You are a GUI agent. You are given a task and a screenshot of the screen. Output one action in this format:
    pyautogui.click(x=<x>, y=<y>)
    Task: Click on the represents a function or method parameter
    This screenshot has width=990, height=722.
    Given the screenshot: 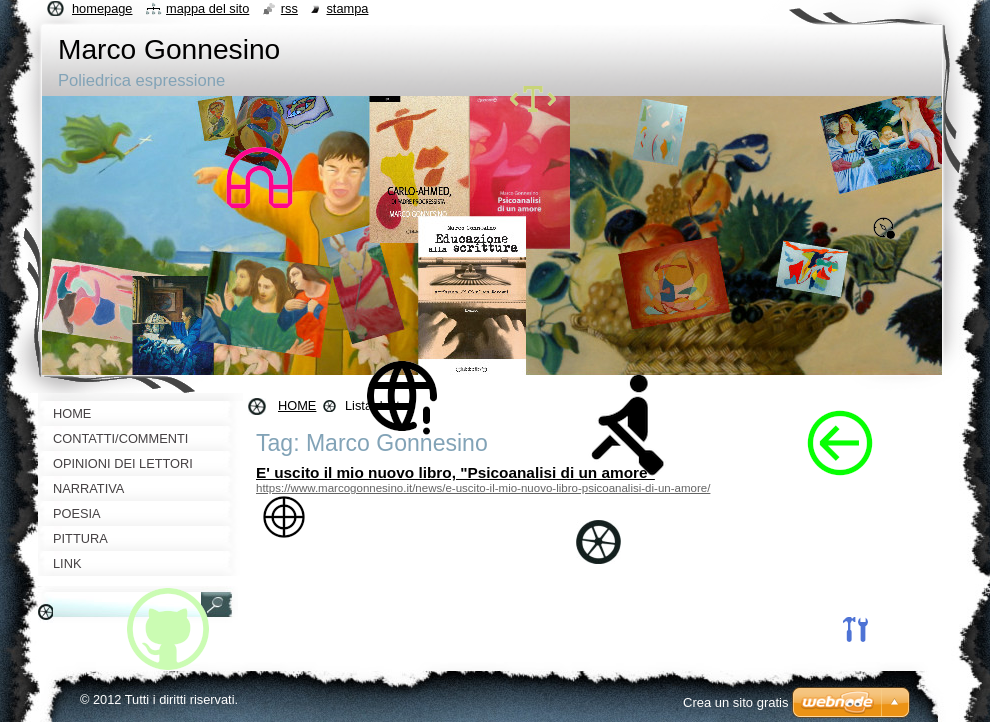 What is the action you would take?
    pyautogui.click(x=533, y=99)
    